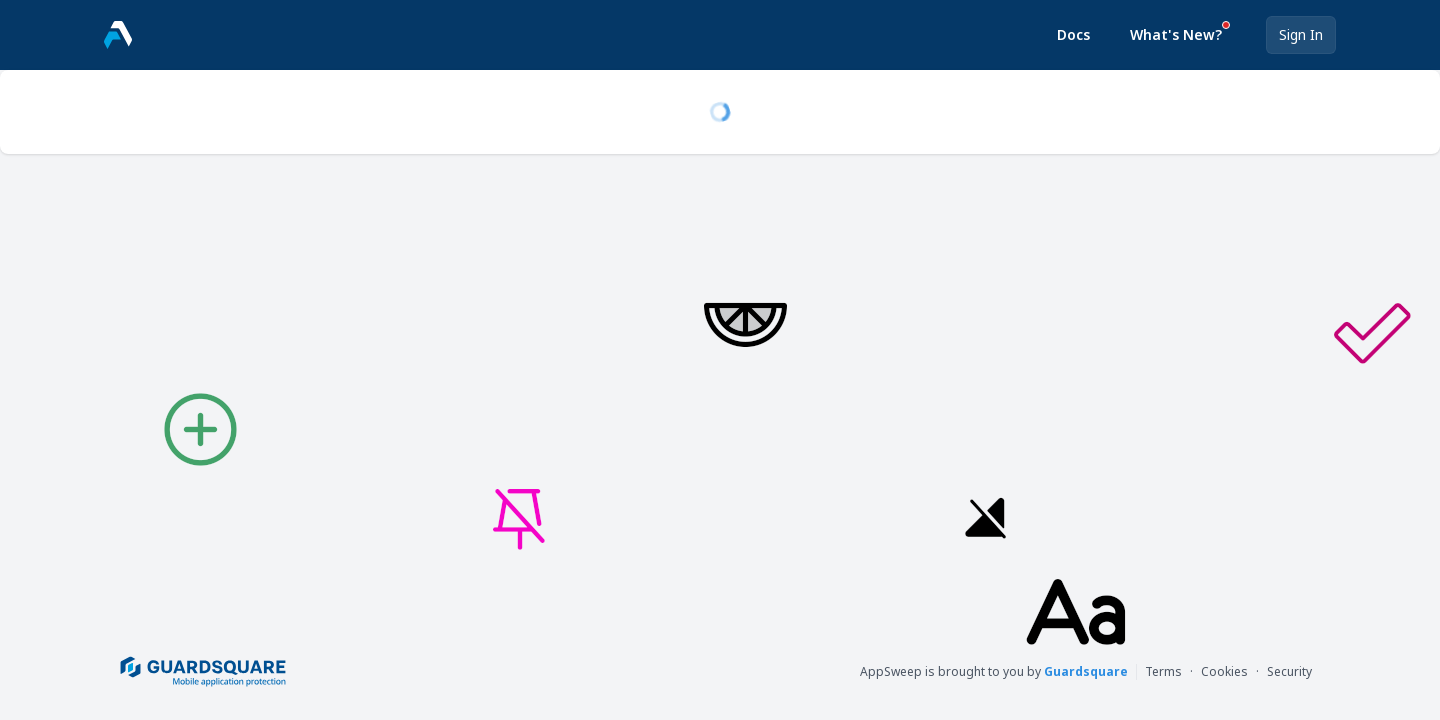 The image size is (1440, 720). Describe the element at coordinates (520, 516) in the screenshot. I see `unpin an item from its current location` at that location.